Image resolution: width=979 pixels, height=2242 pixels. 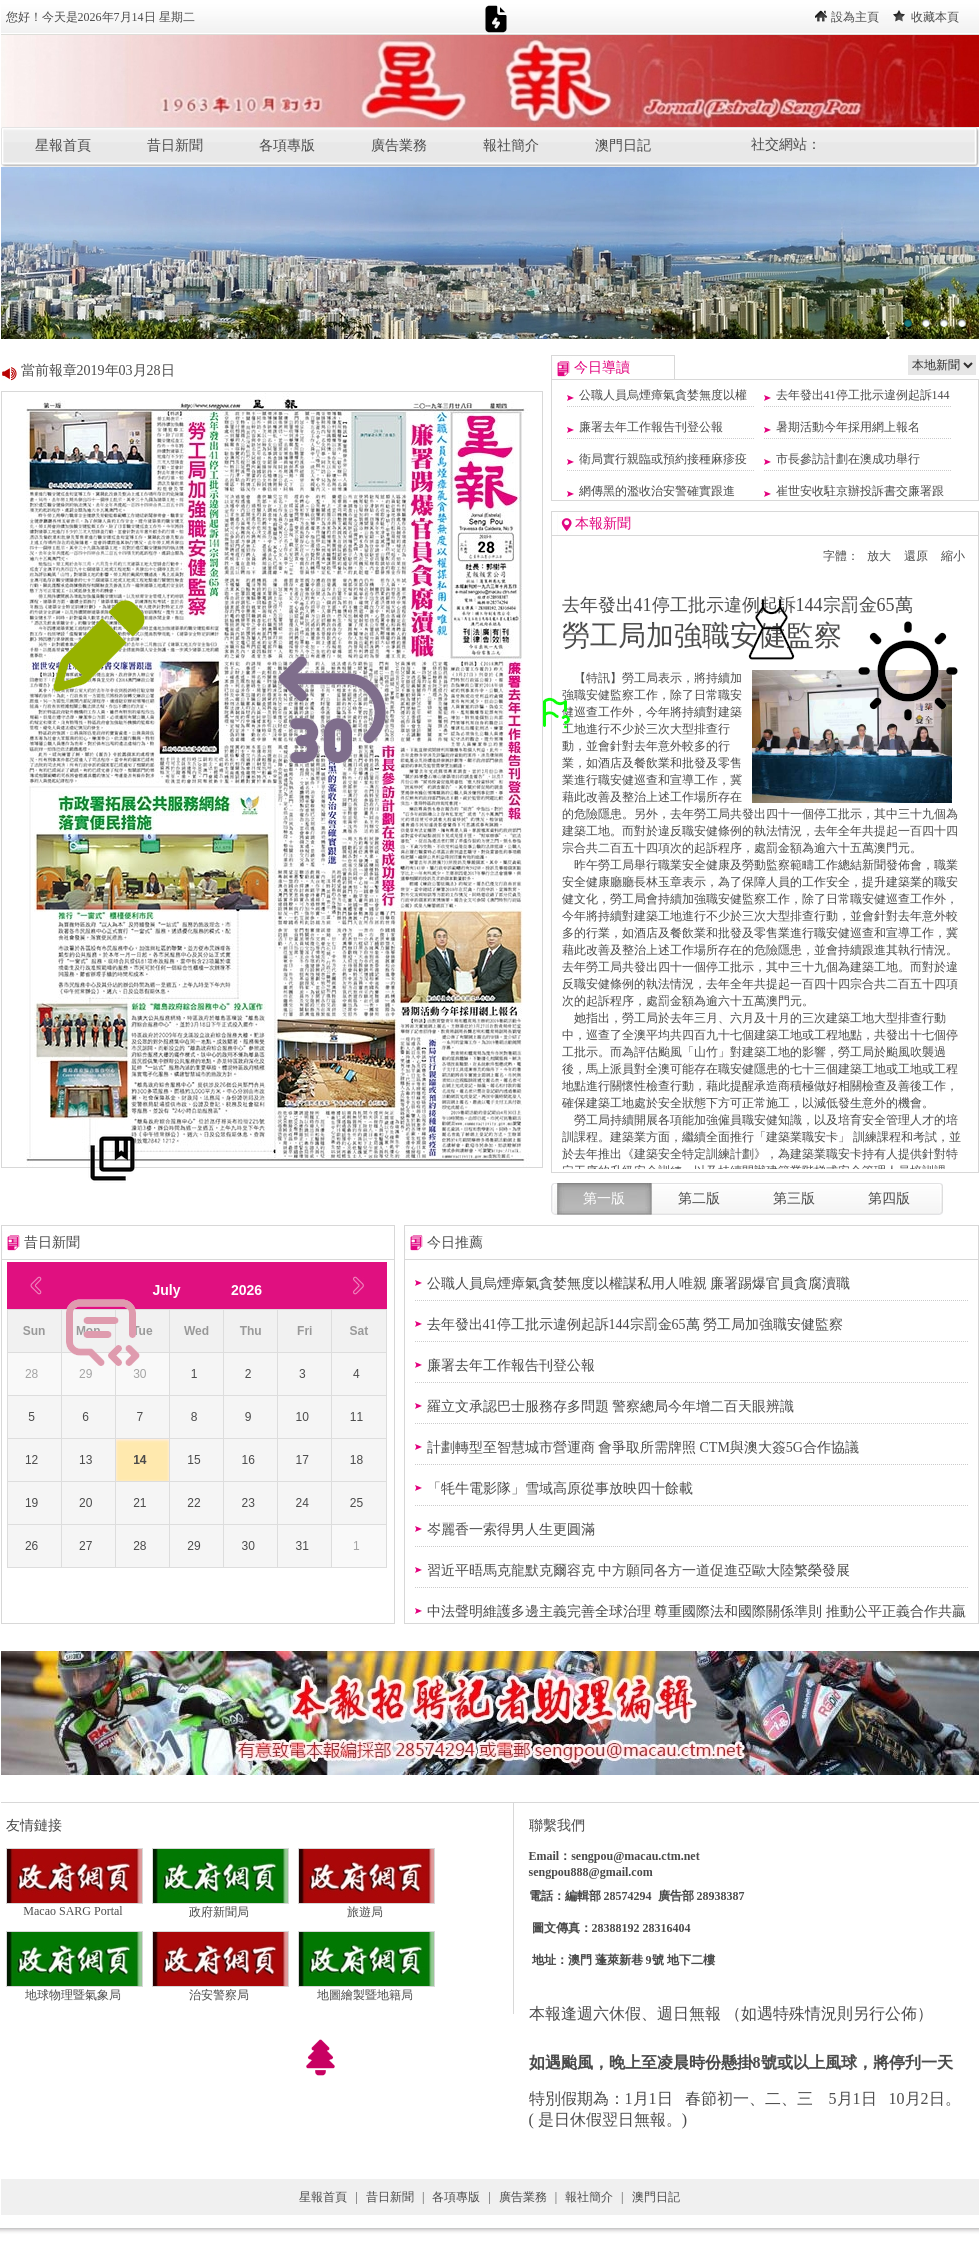 I want to click on reduce screen brightness, so click(x=908, y=671).